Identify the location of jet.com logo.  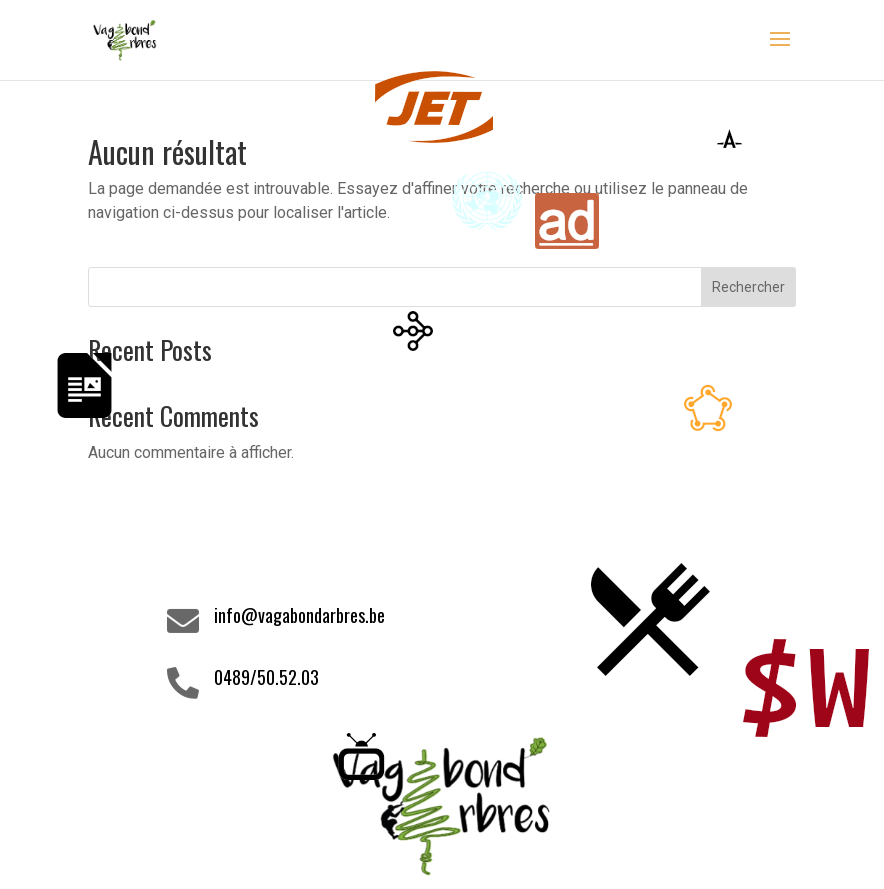
(434, 107).